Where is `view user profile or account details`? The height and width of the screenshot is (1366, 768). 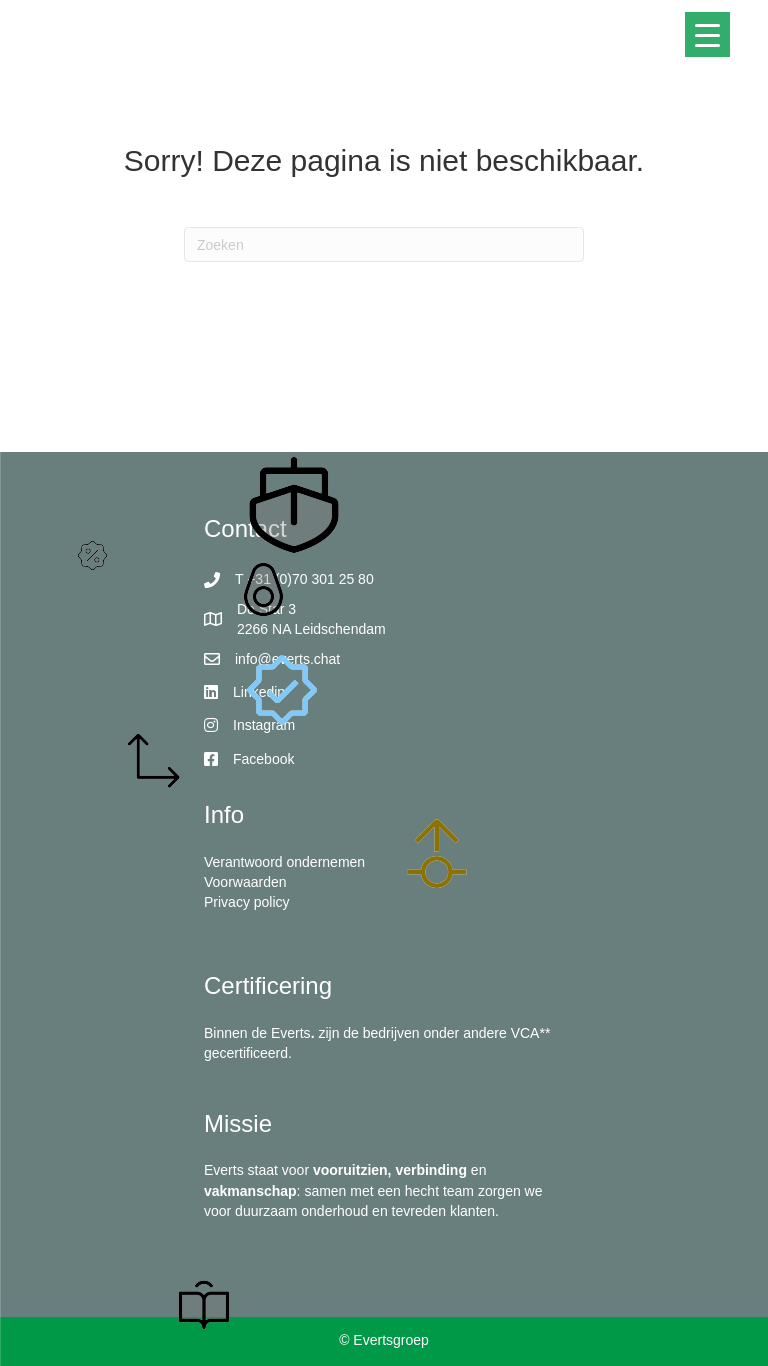
view user profile or account details is located at coordinates (204, 1304).